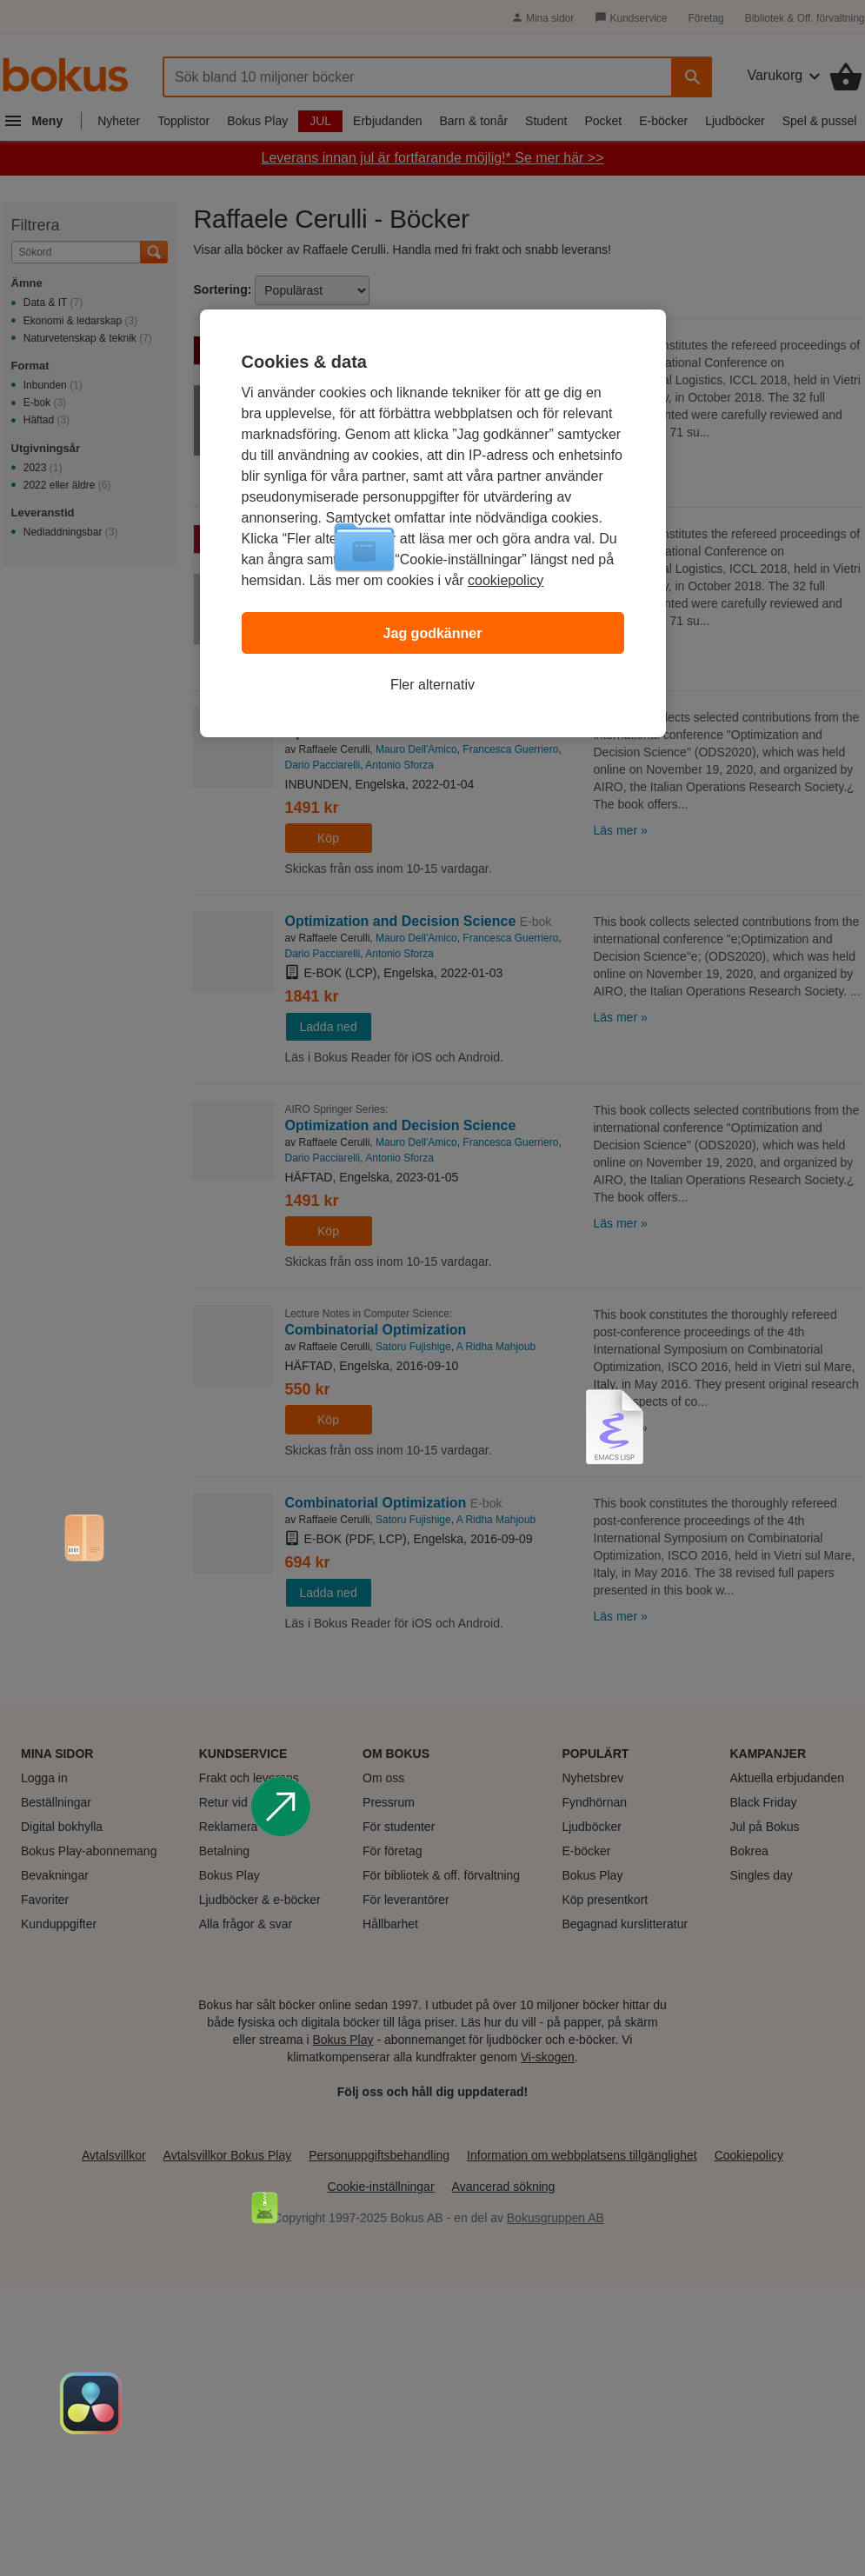 This screenshot has height=2576, width=865. What do you see at coordinates (281, 1807) in the screenshot?
I see `indicates a symbolic link or shortcut to another file` at bounding box center [281, 1807].